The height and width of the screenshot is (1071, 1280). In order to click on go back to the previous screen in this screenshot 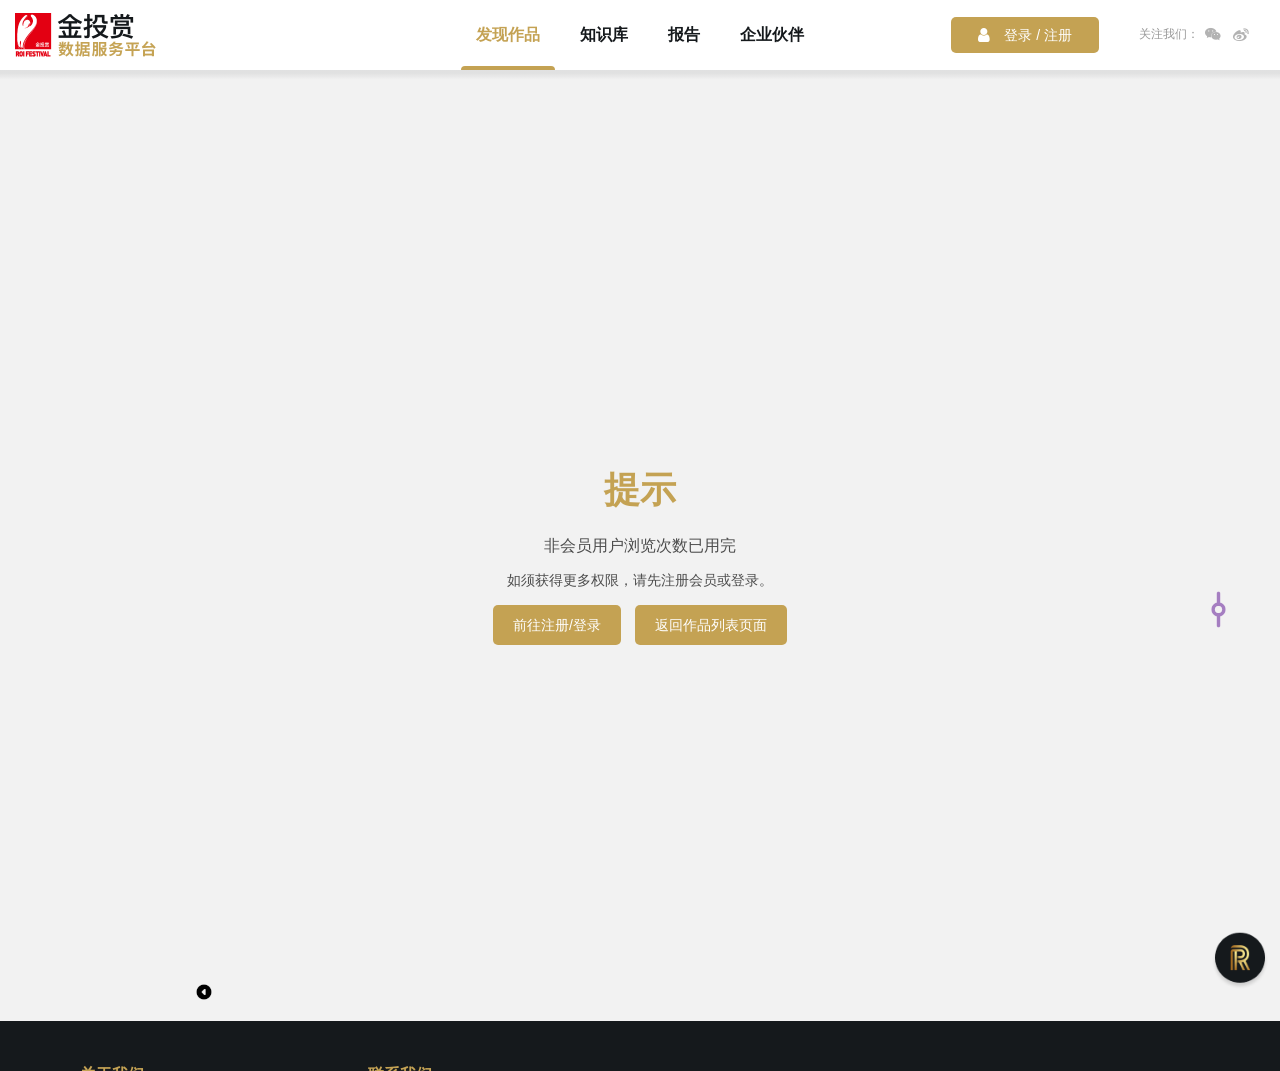, I will do `click(204, 992)`.